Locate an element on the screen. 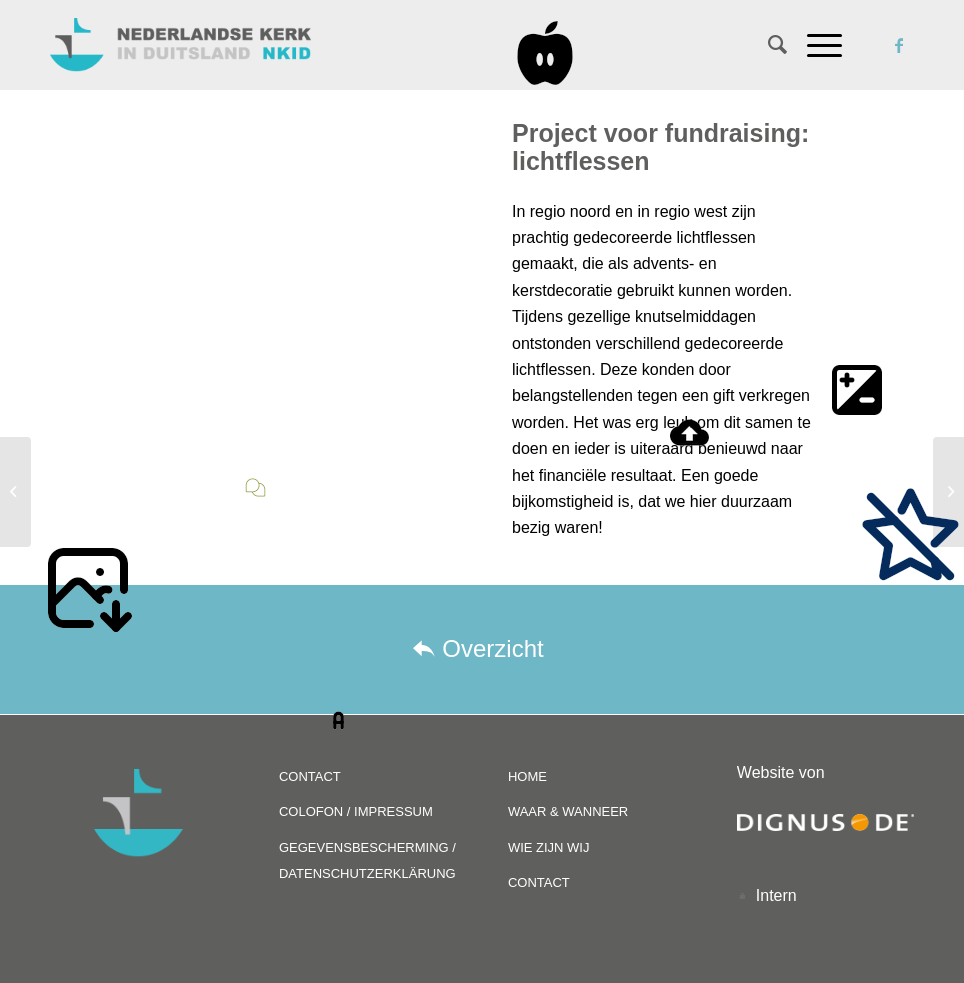 This screenshot has width=964, height=983. remove from favorites is located at coordinates (910, 536).